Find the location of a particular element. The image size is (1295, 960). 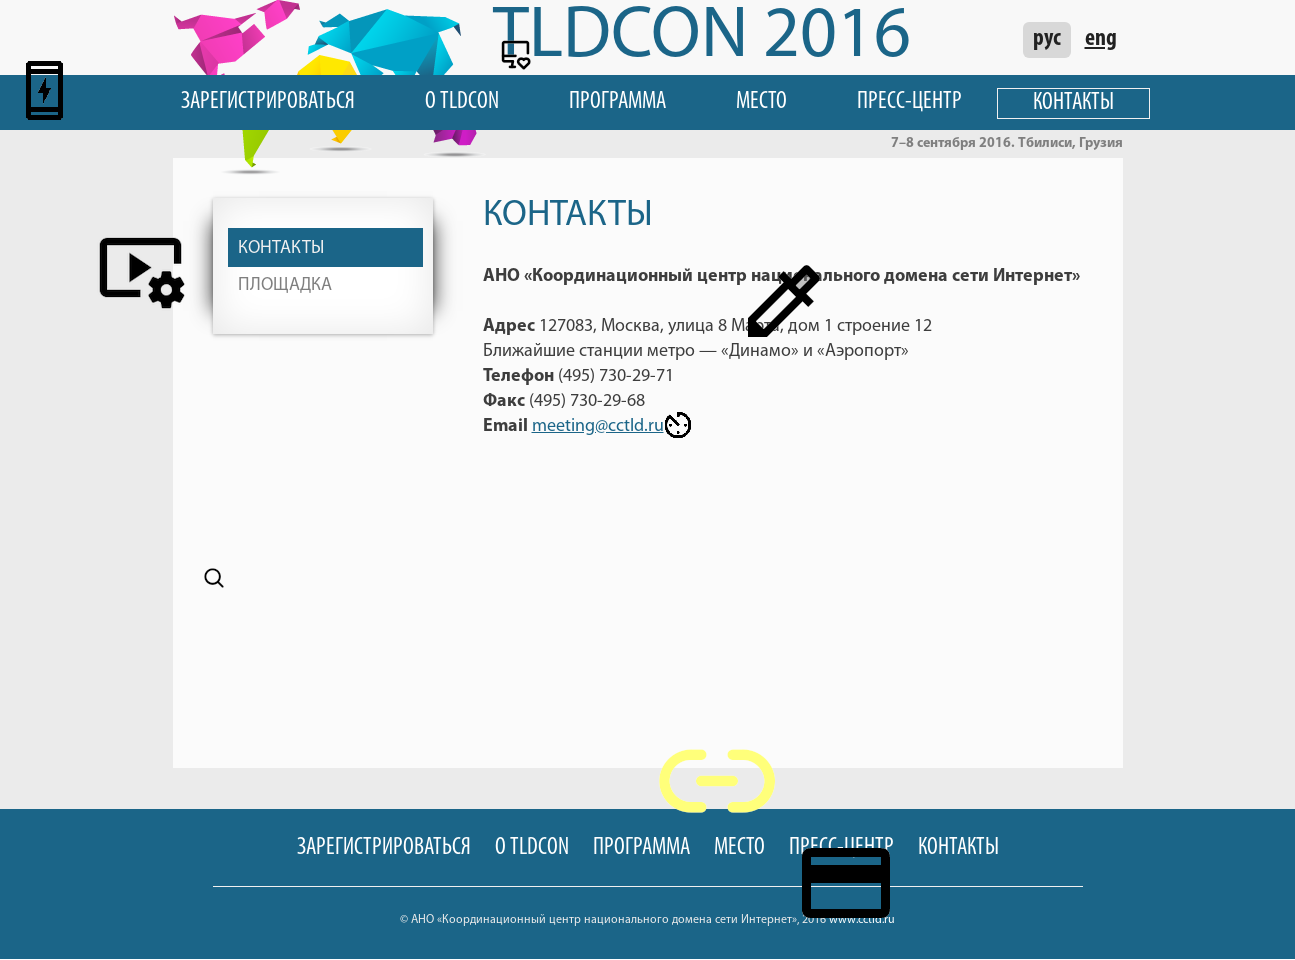

set or view a countdown timer is located at coordinates (678, 425).